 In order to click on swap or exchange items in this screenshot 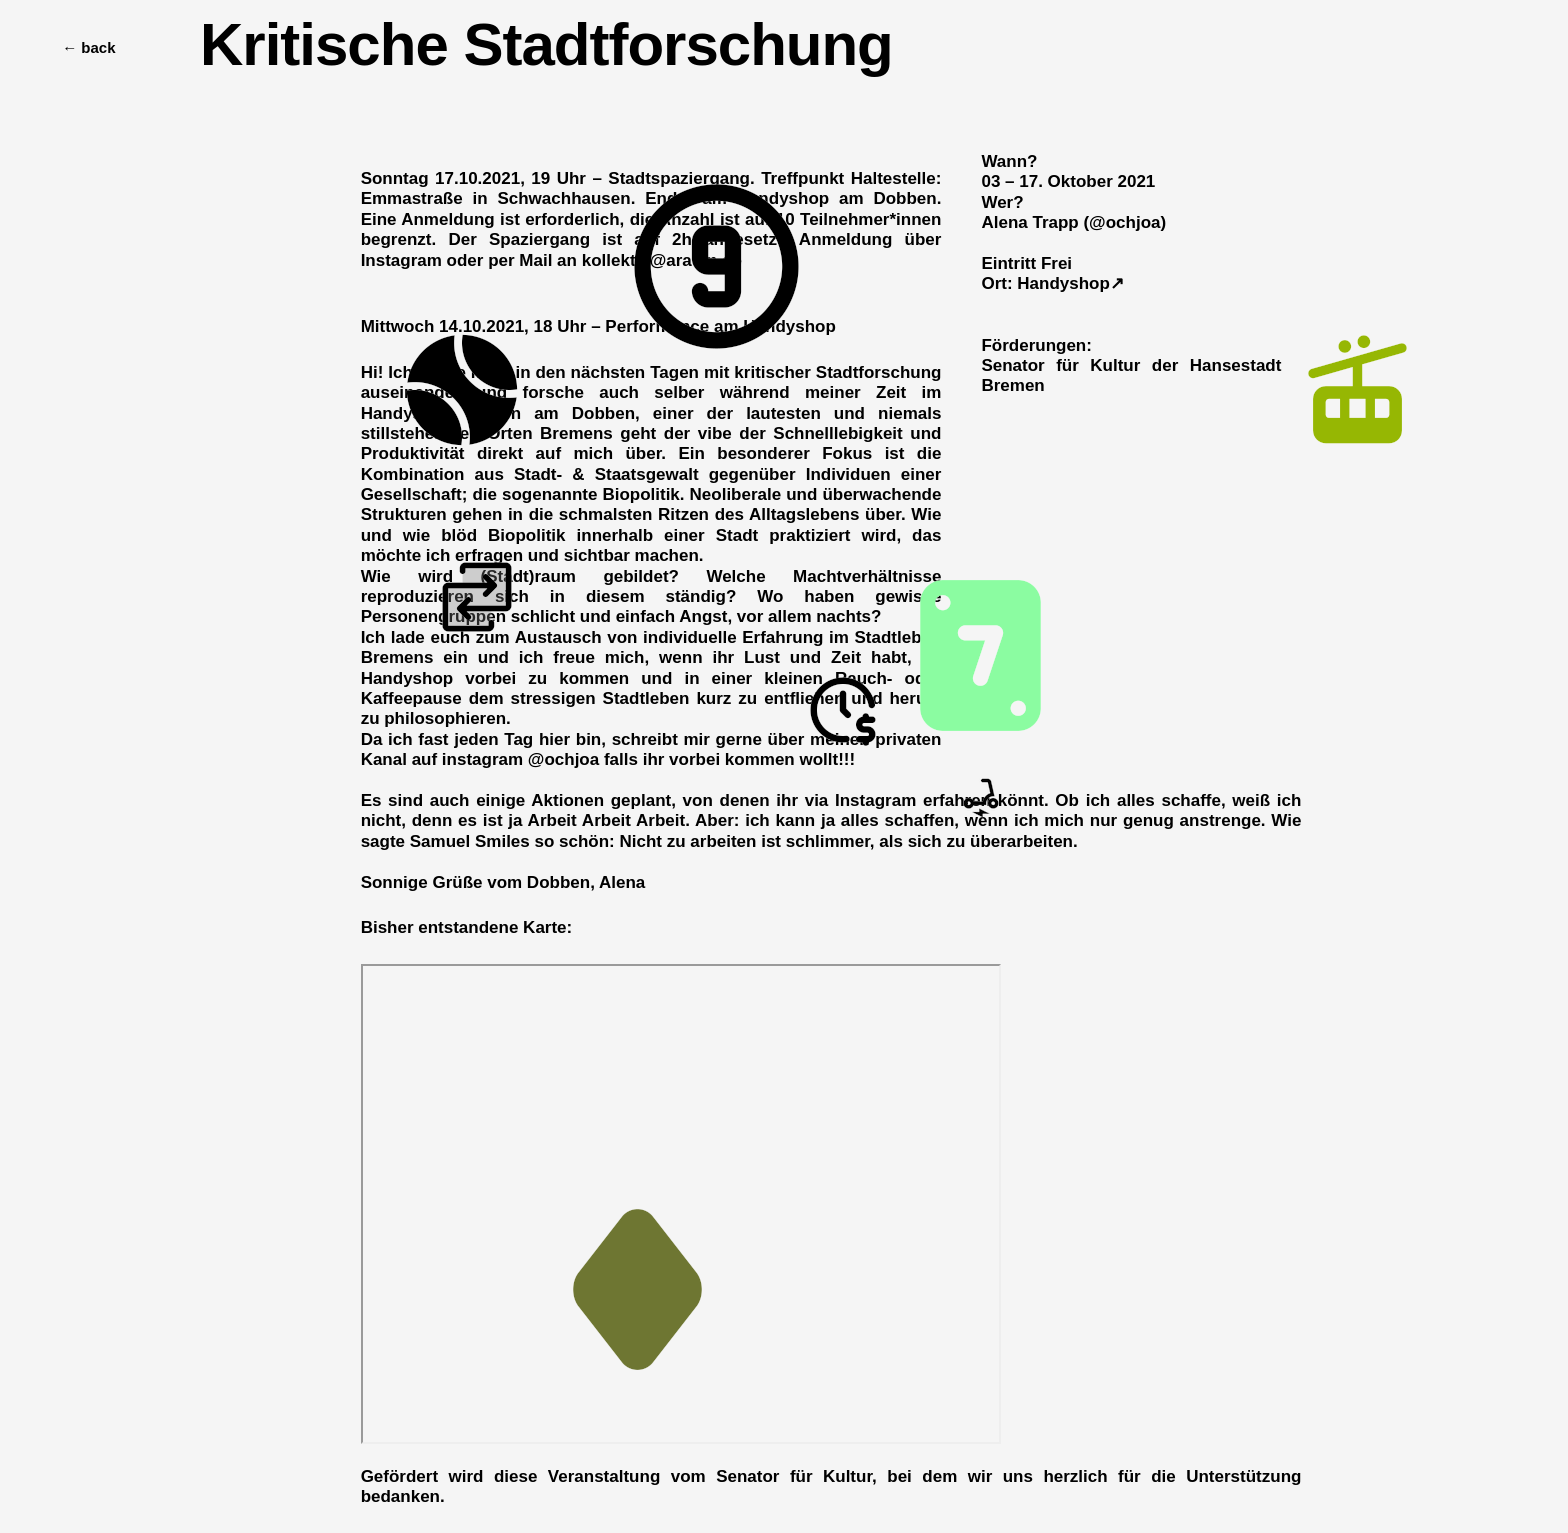, I will do `click(477, 597)`.